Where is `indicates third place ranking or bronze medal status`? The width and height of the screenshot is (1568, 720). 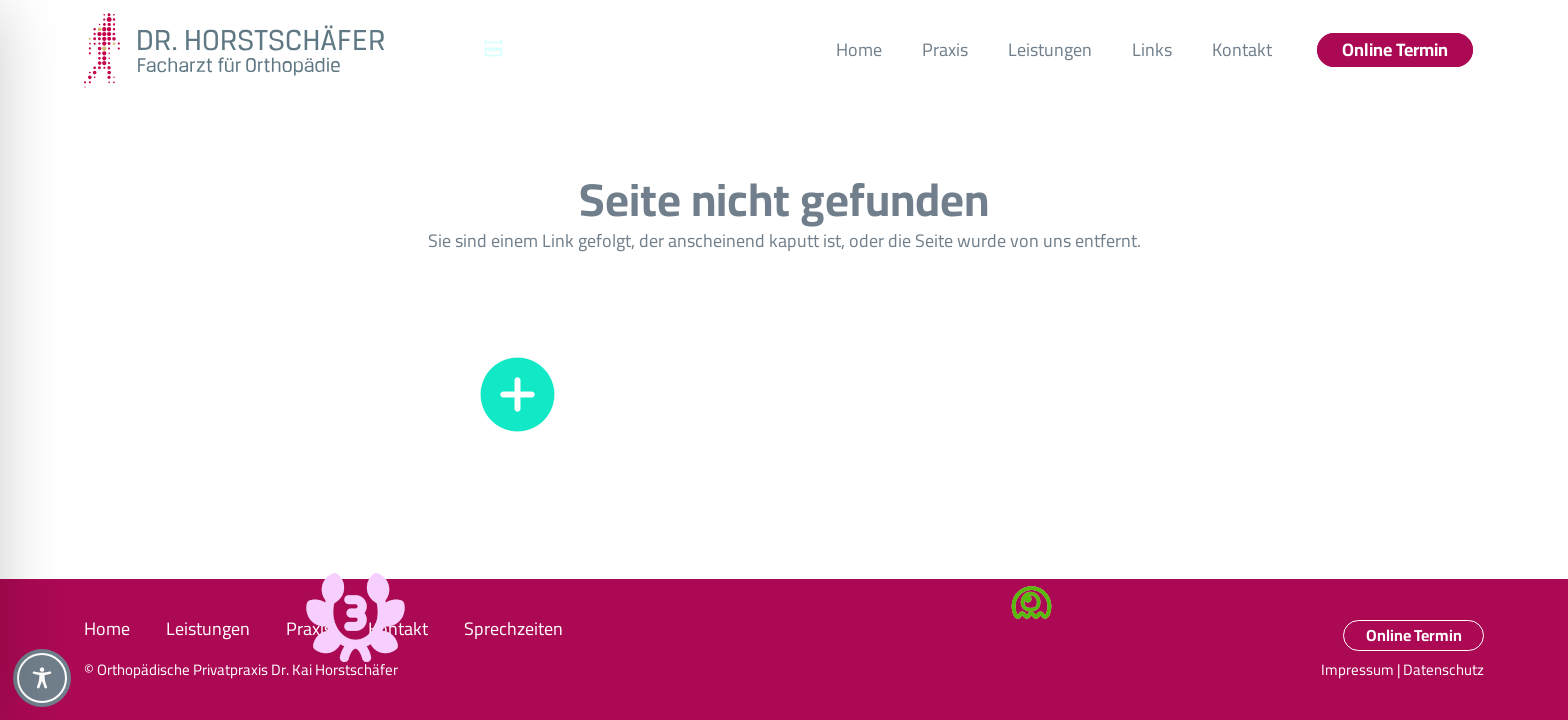 indicates third place ranking or bronze medal status is located at coordinates (355, 617).